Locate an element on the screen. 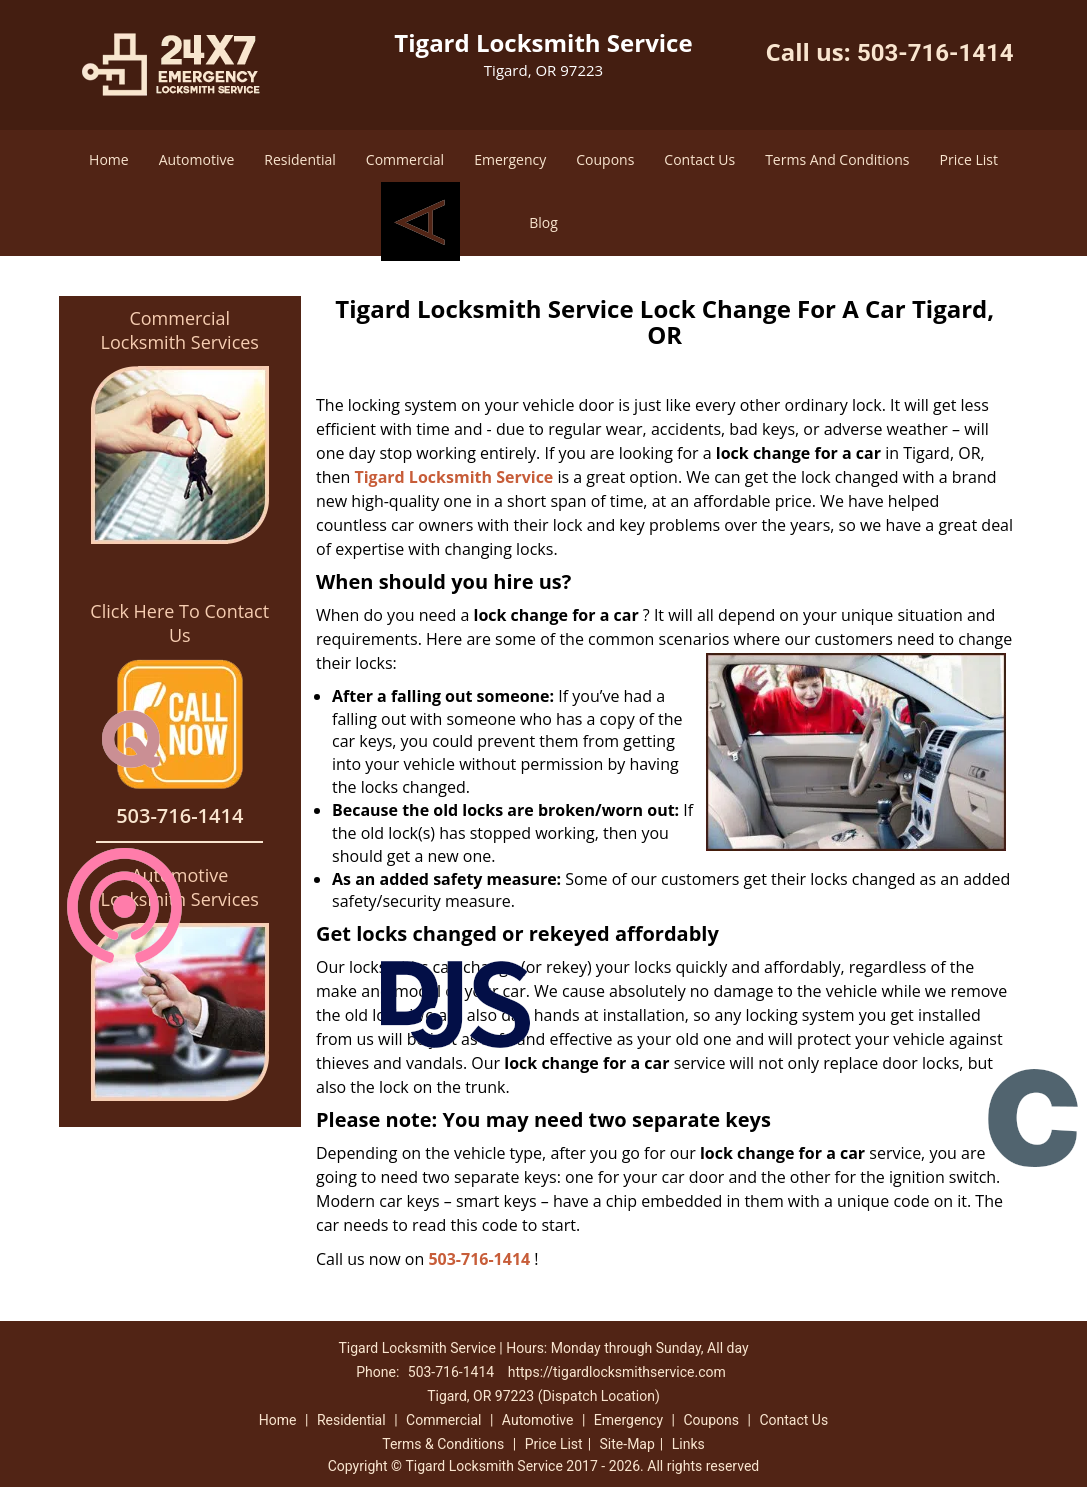  open qase test management platform is located at coordinates (131, 739).